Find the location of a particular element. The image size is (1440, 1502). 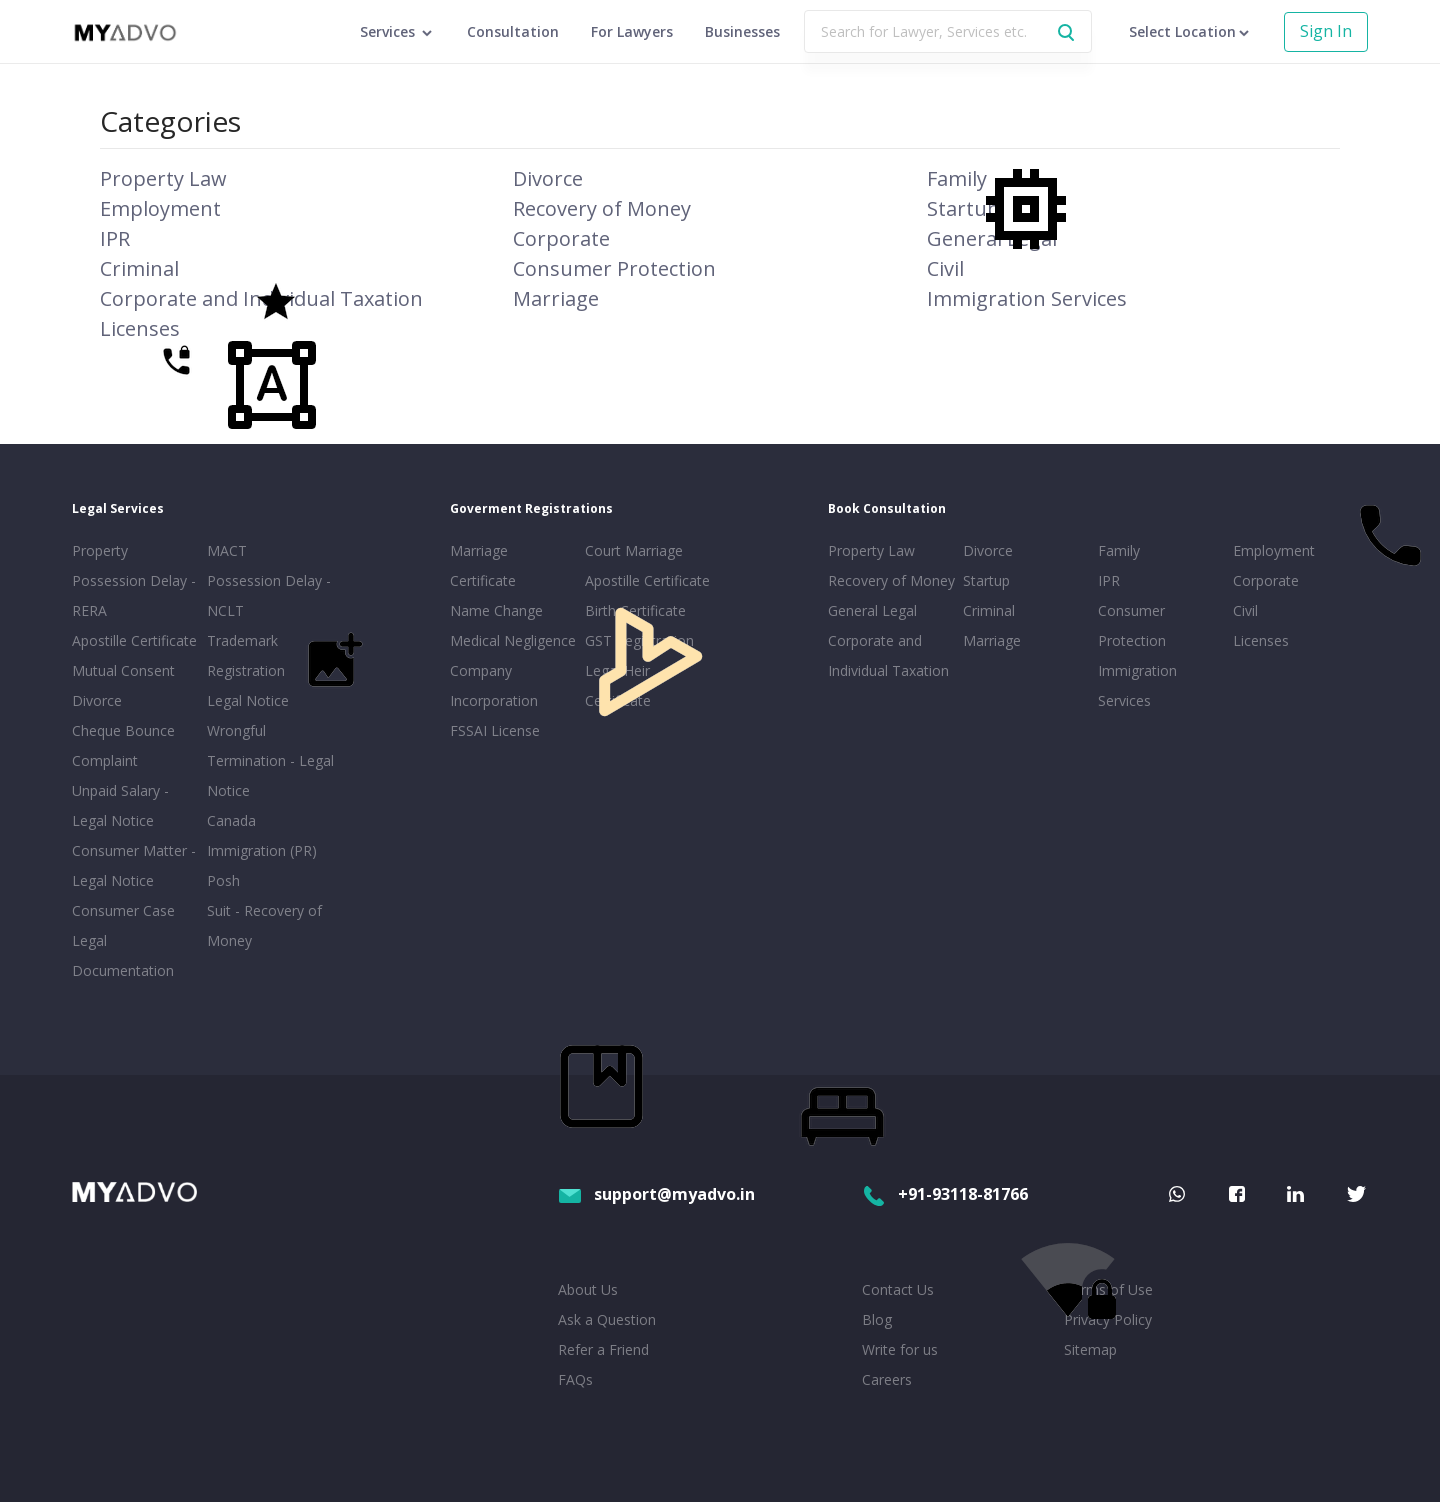

view device memory or RAM usage is located at coordinates (1026, 209).